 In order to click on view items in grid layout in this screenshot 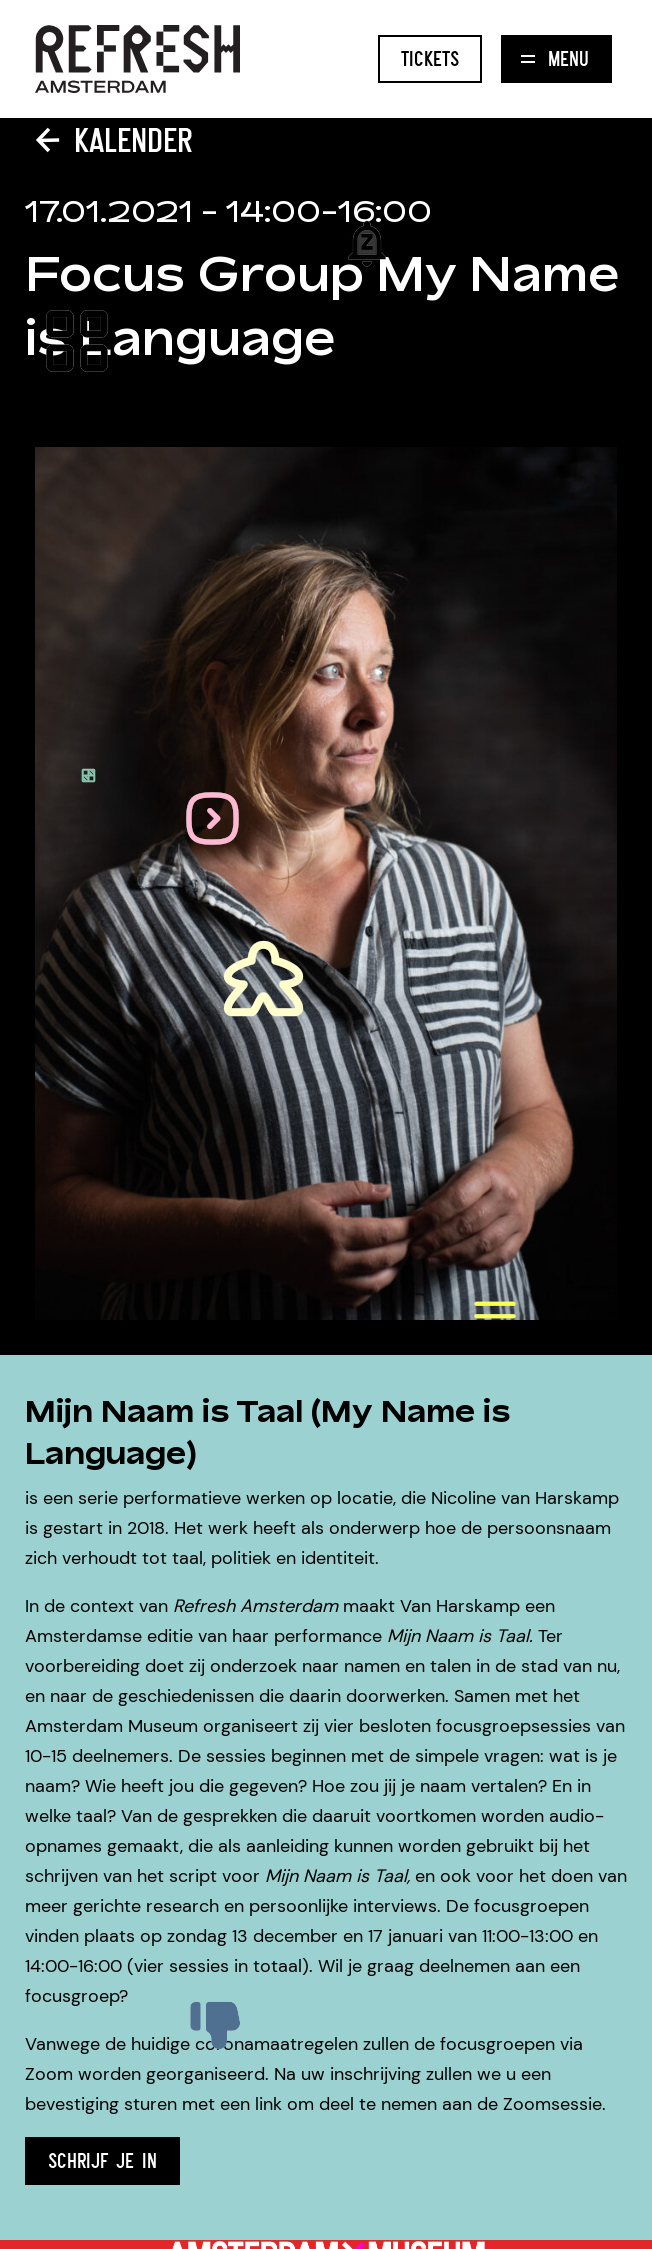, I will do `click(77, 341)`.